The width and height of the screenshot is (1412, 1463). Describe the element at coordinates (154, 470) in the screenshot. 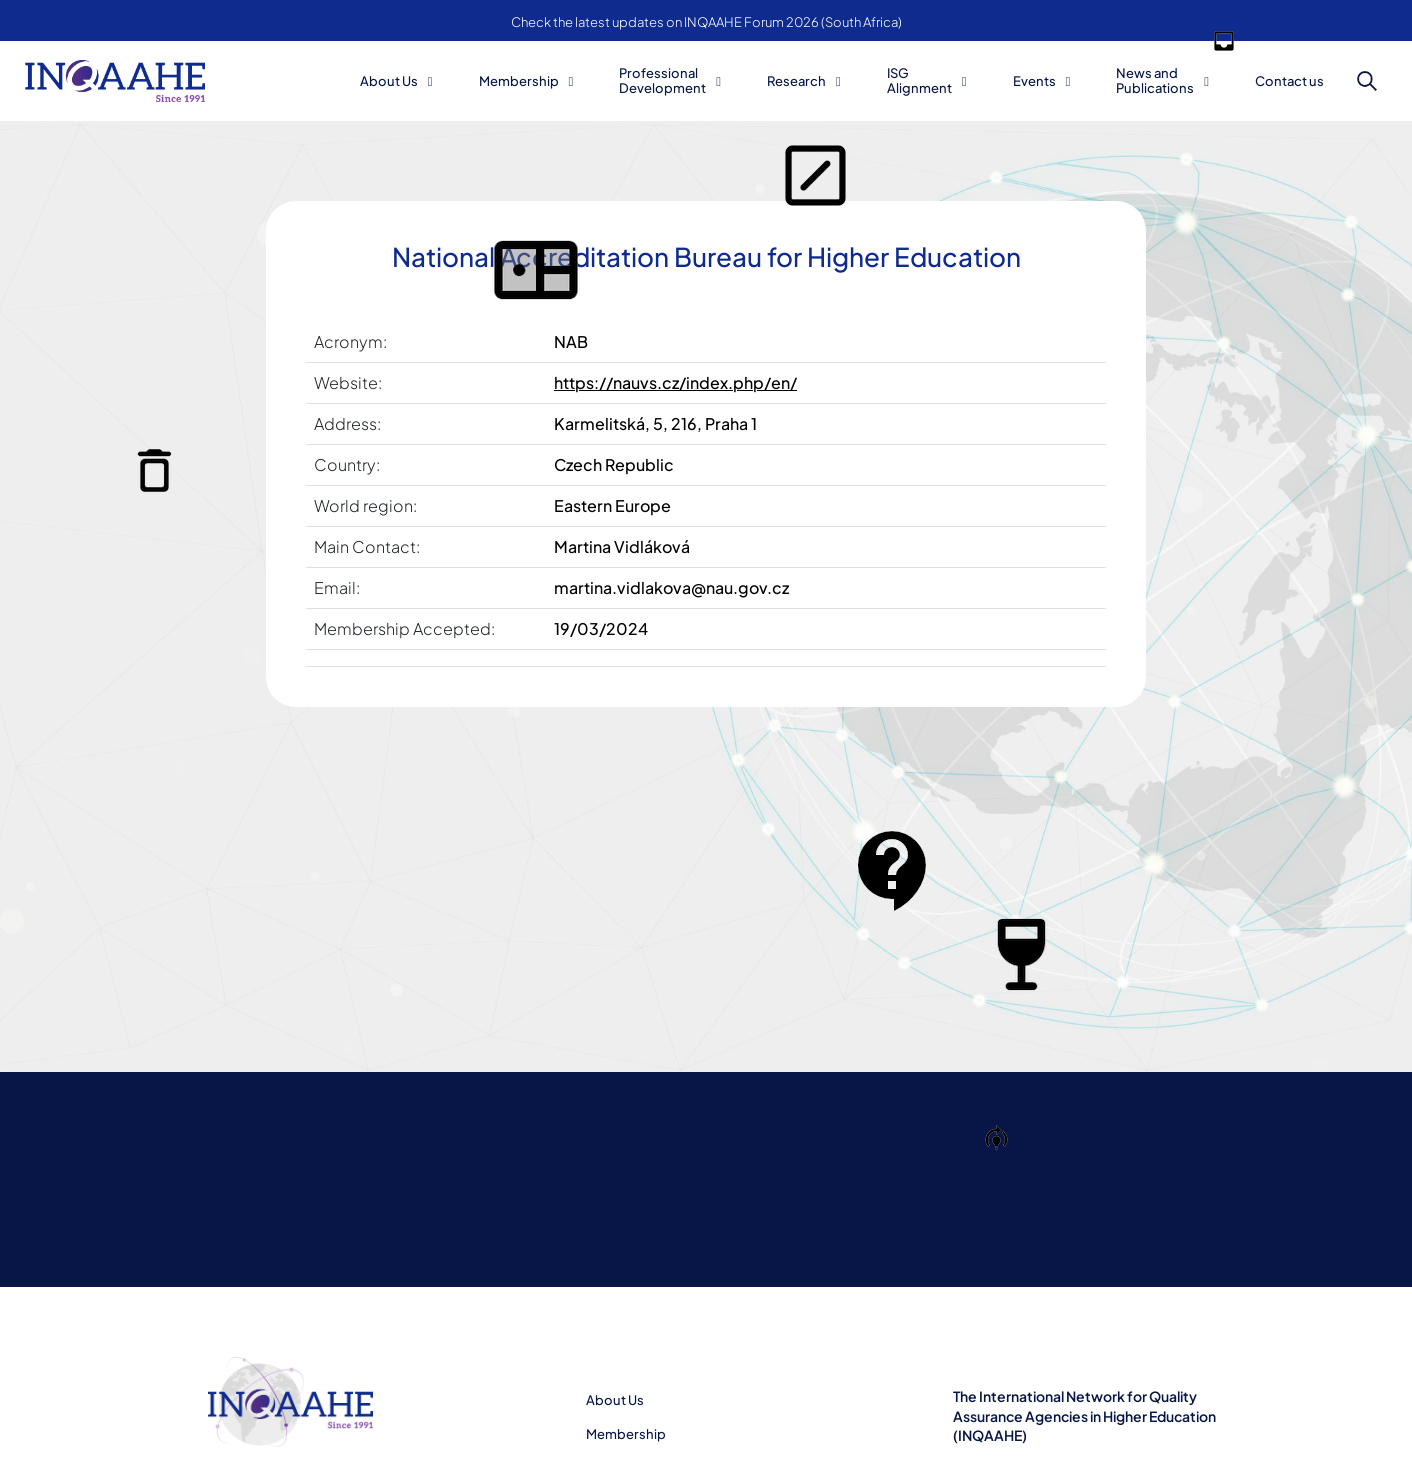

I see `delete an item` at that location.